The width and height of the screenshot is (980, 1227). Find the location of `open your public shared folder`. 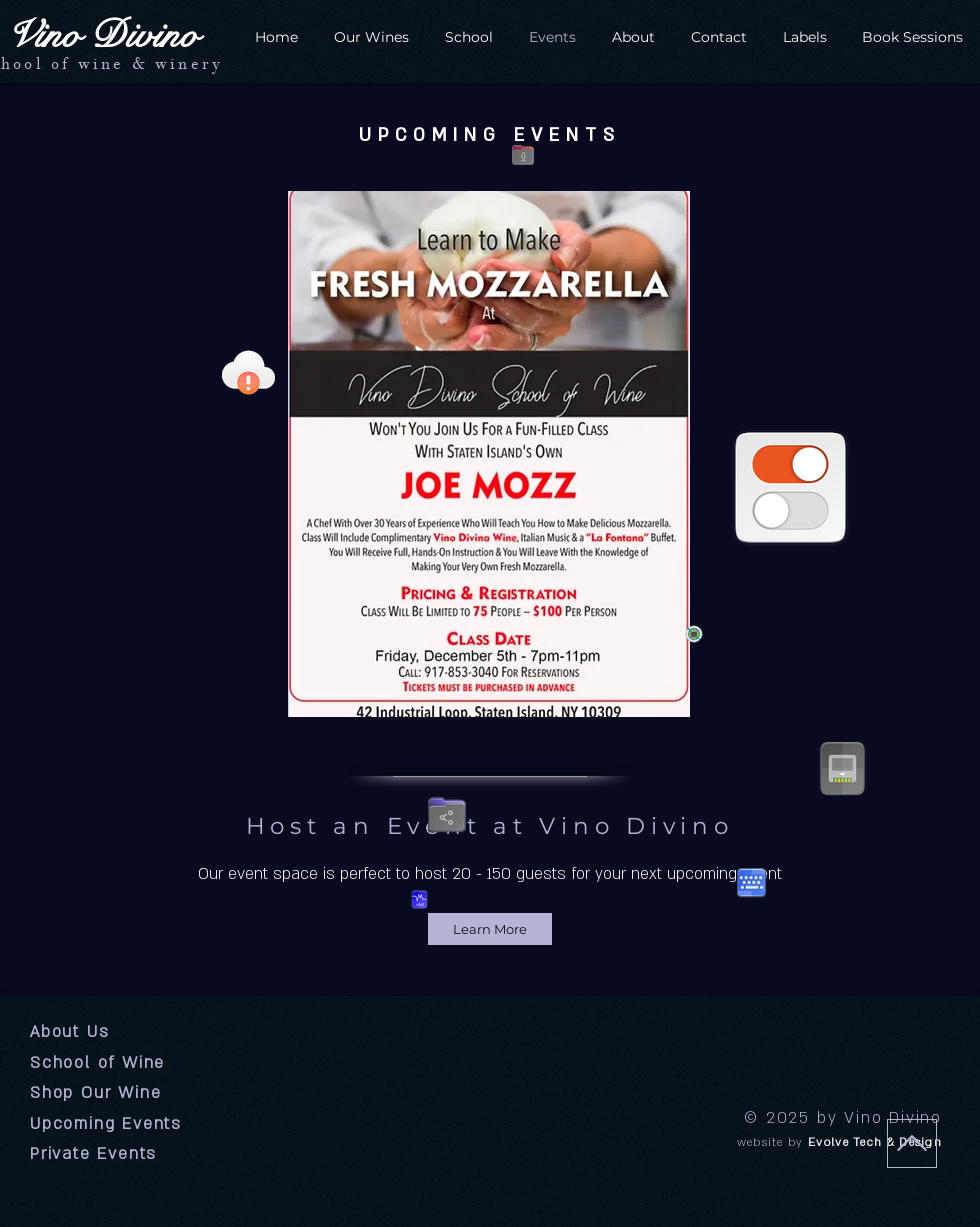

open your public shared folder is located at coordinates (447, 814).